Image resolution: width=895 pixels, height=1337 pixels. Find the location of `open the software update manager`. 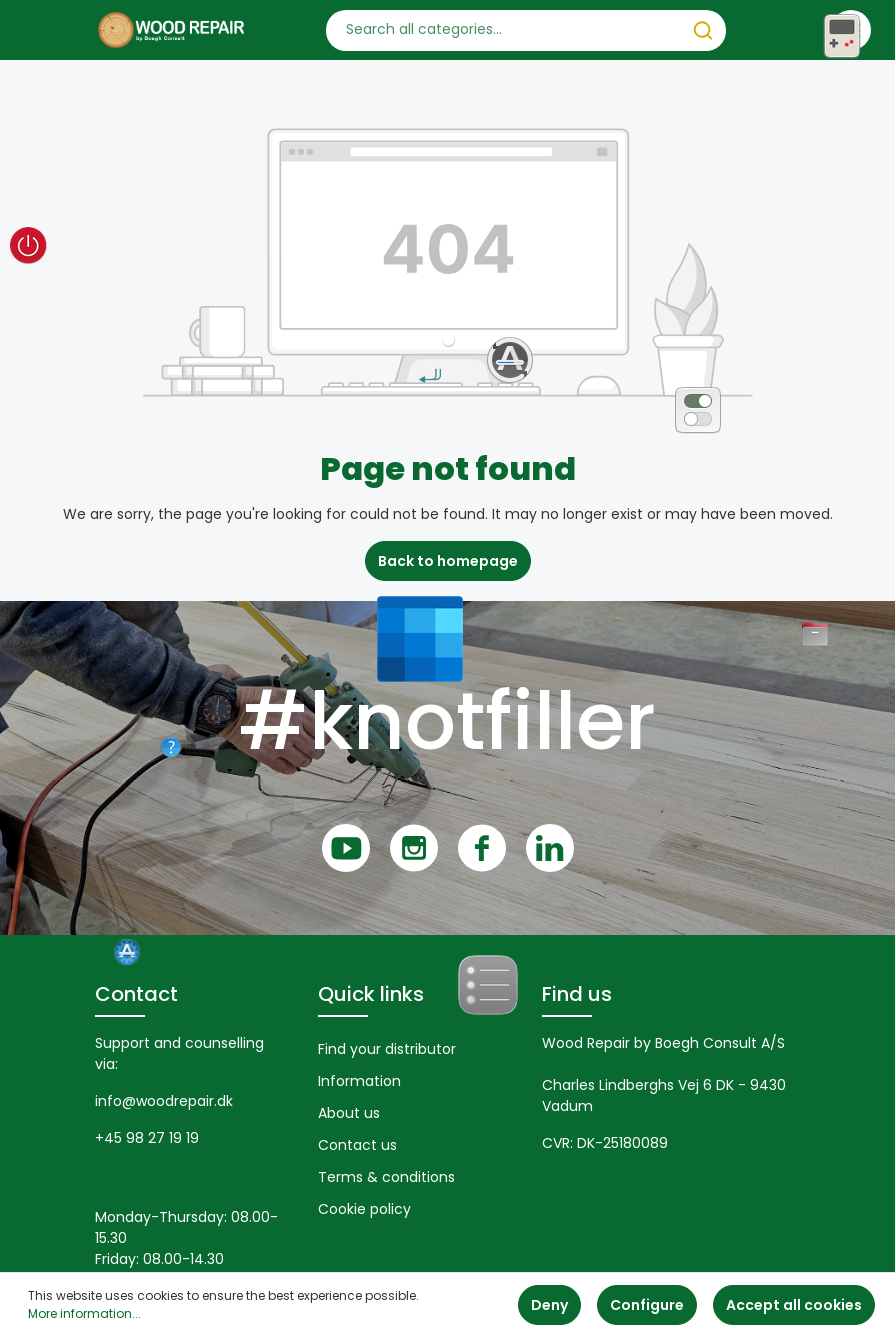

open the software update manager is located at coordinates (510, 360).